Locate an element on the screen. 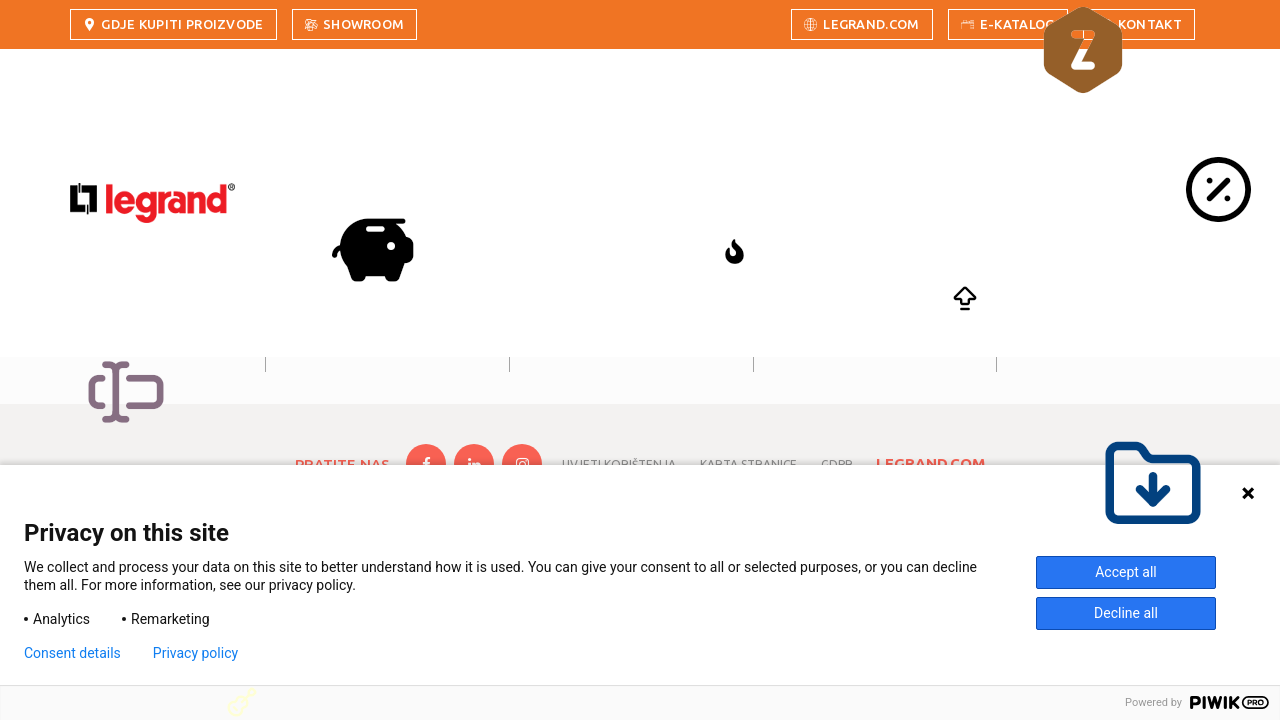  access music or instrument settings is located at coordinates (242, 702).